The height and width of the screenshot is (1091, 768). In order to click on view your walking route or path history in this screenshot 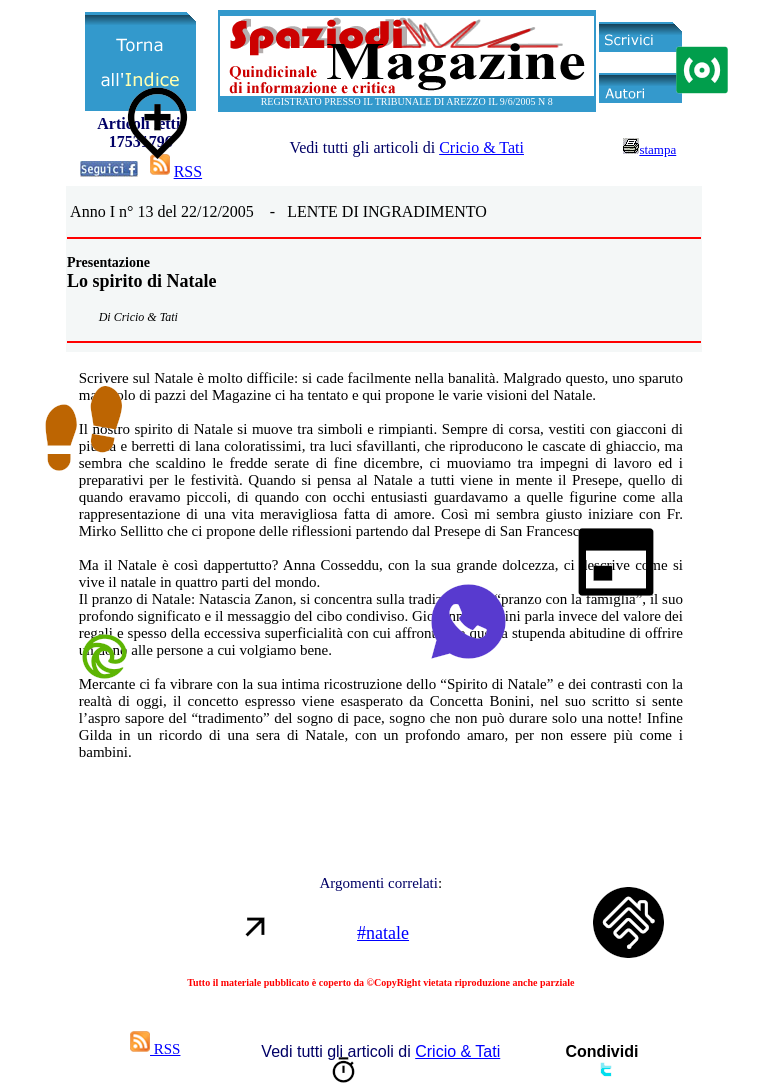, I will do `click(81, 429)`.